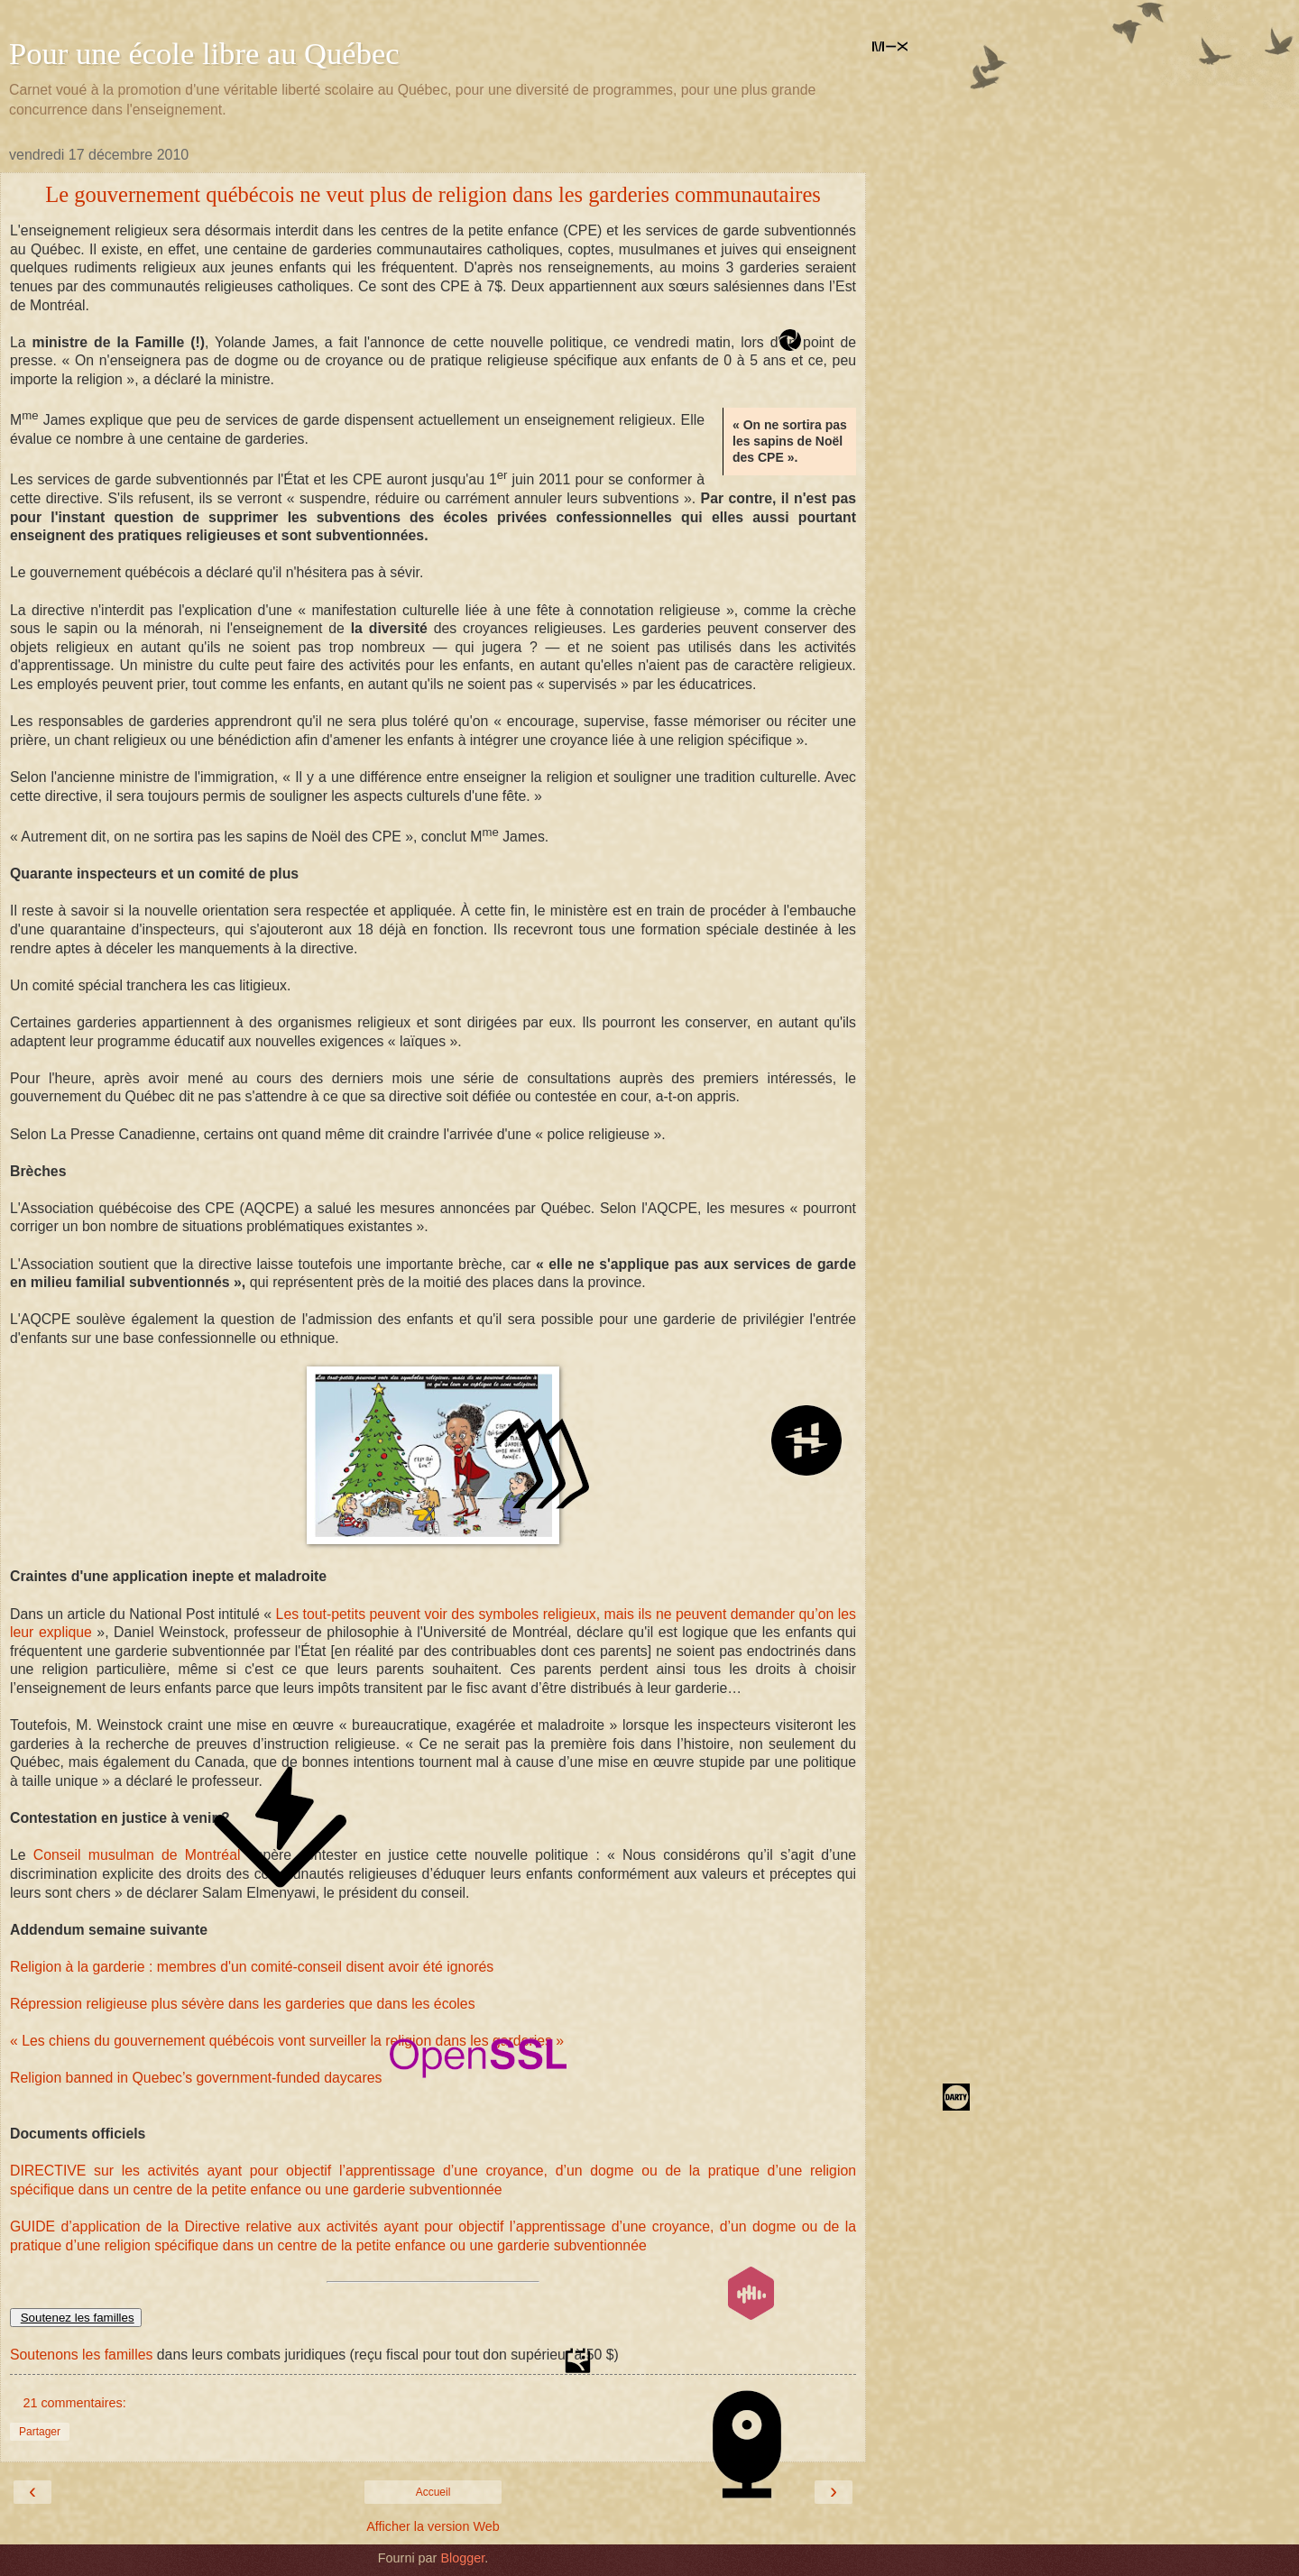 The height and width of the screenshot is (2576, 1299). Describe the element at coordinates (747, 2444) in the screenshot. I see `enable webcam or video camera` at that location.